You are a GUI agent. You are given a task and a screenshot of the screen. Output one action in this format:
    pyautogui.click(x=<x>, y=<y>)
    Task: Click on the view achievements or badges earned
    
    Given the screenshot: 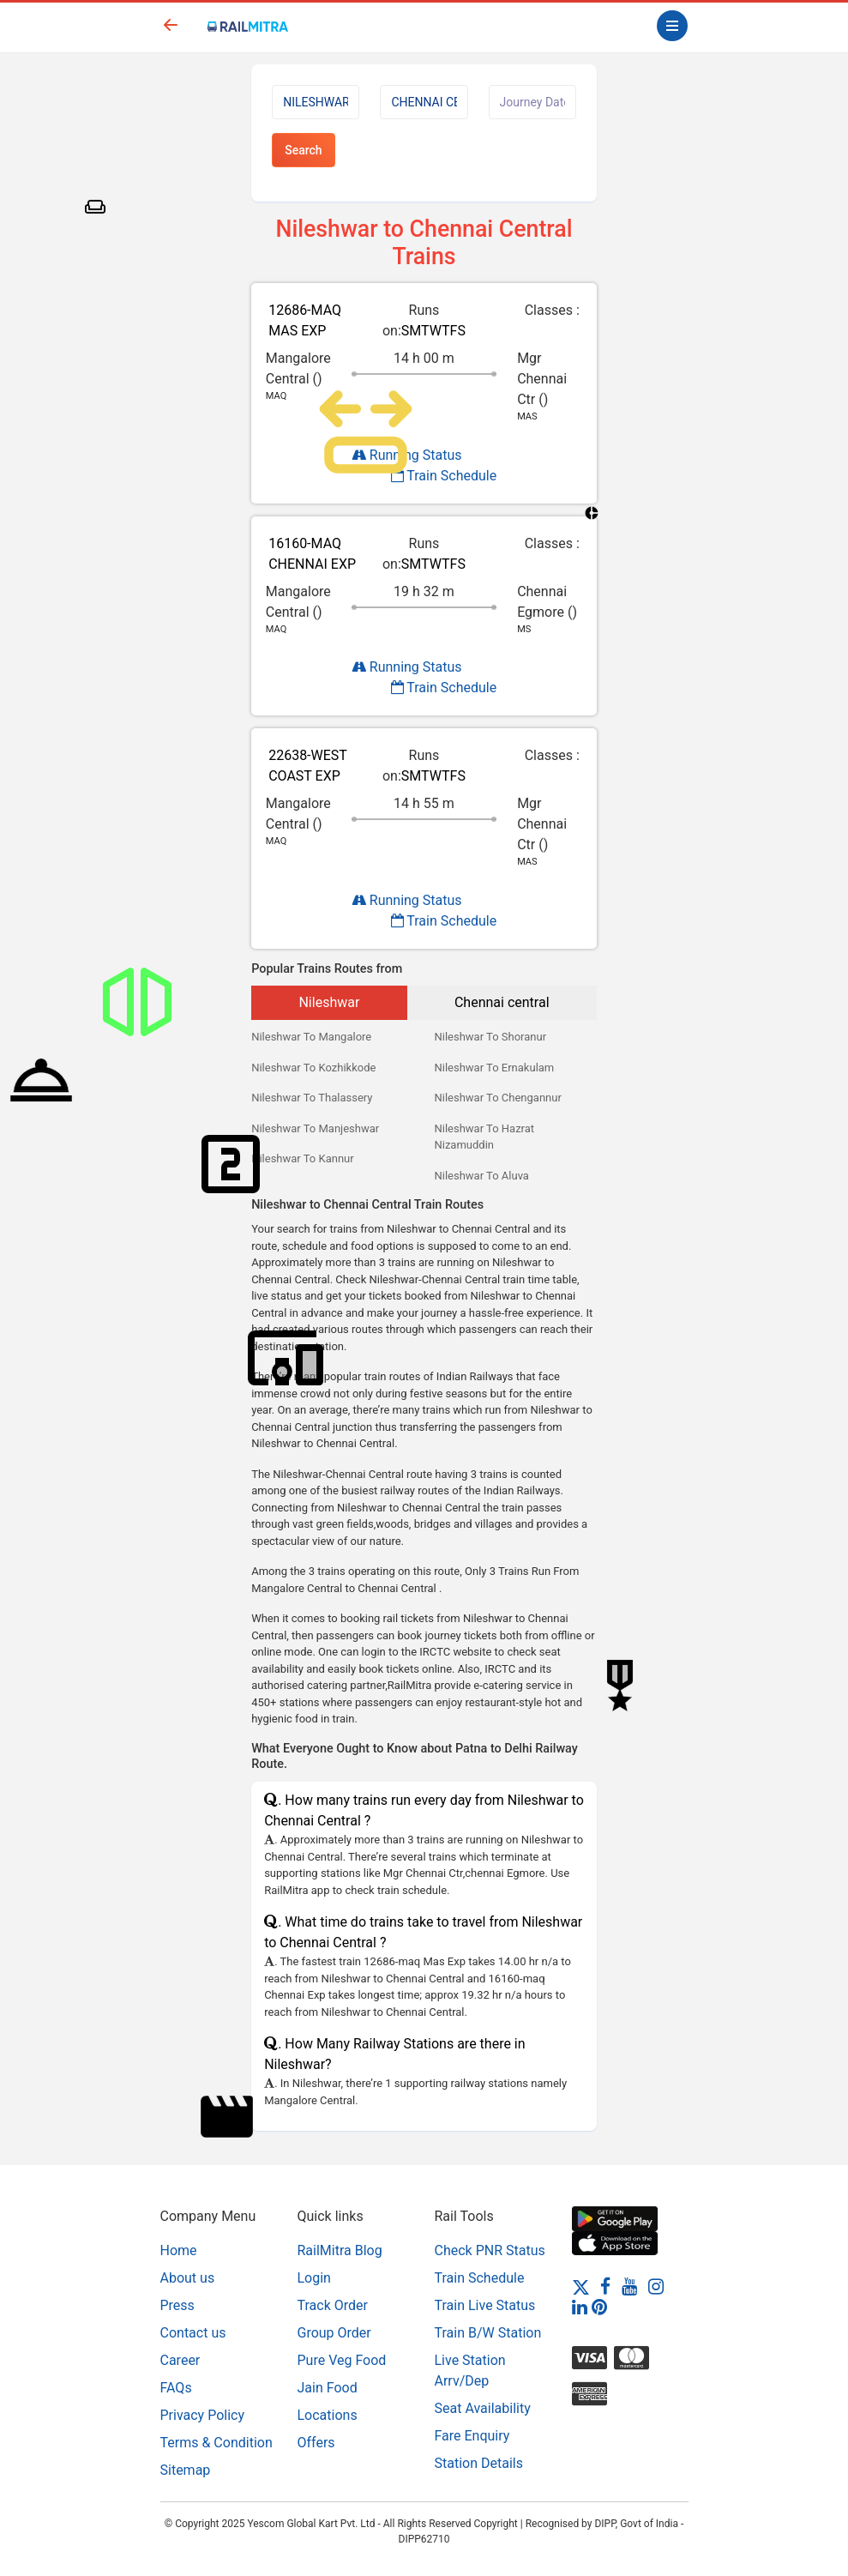 What is the action you would take?
    pyautogui.click(x=620, y=1686)
    